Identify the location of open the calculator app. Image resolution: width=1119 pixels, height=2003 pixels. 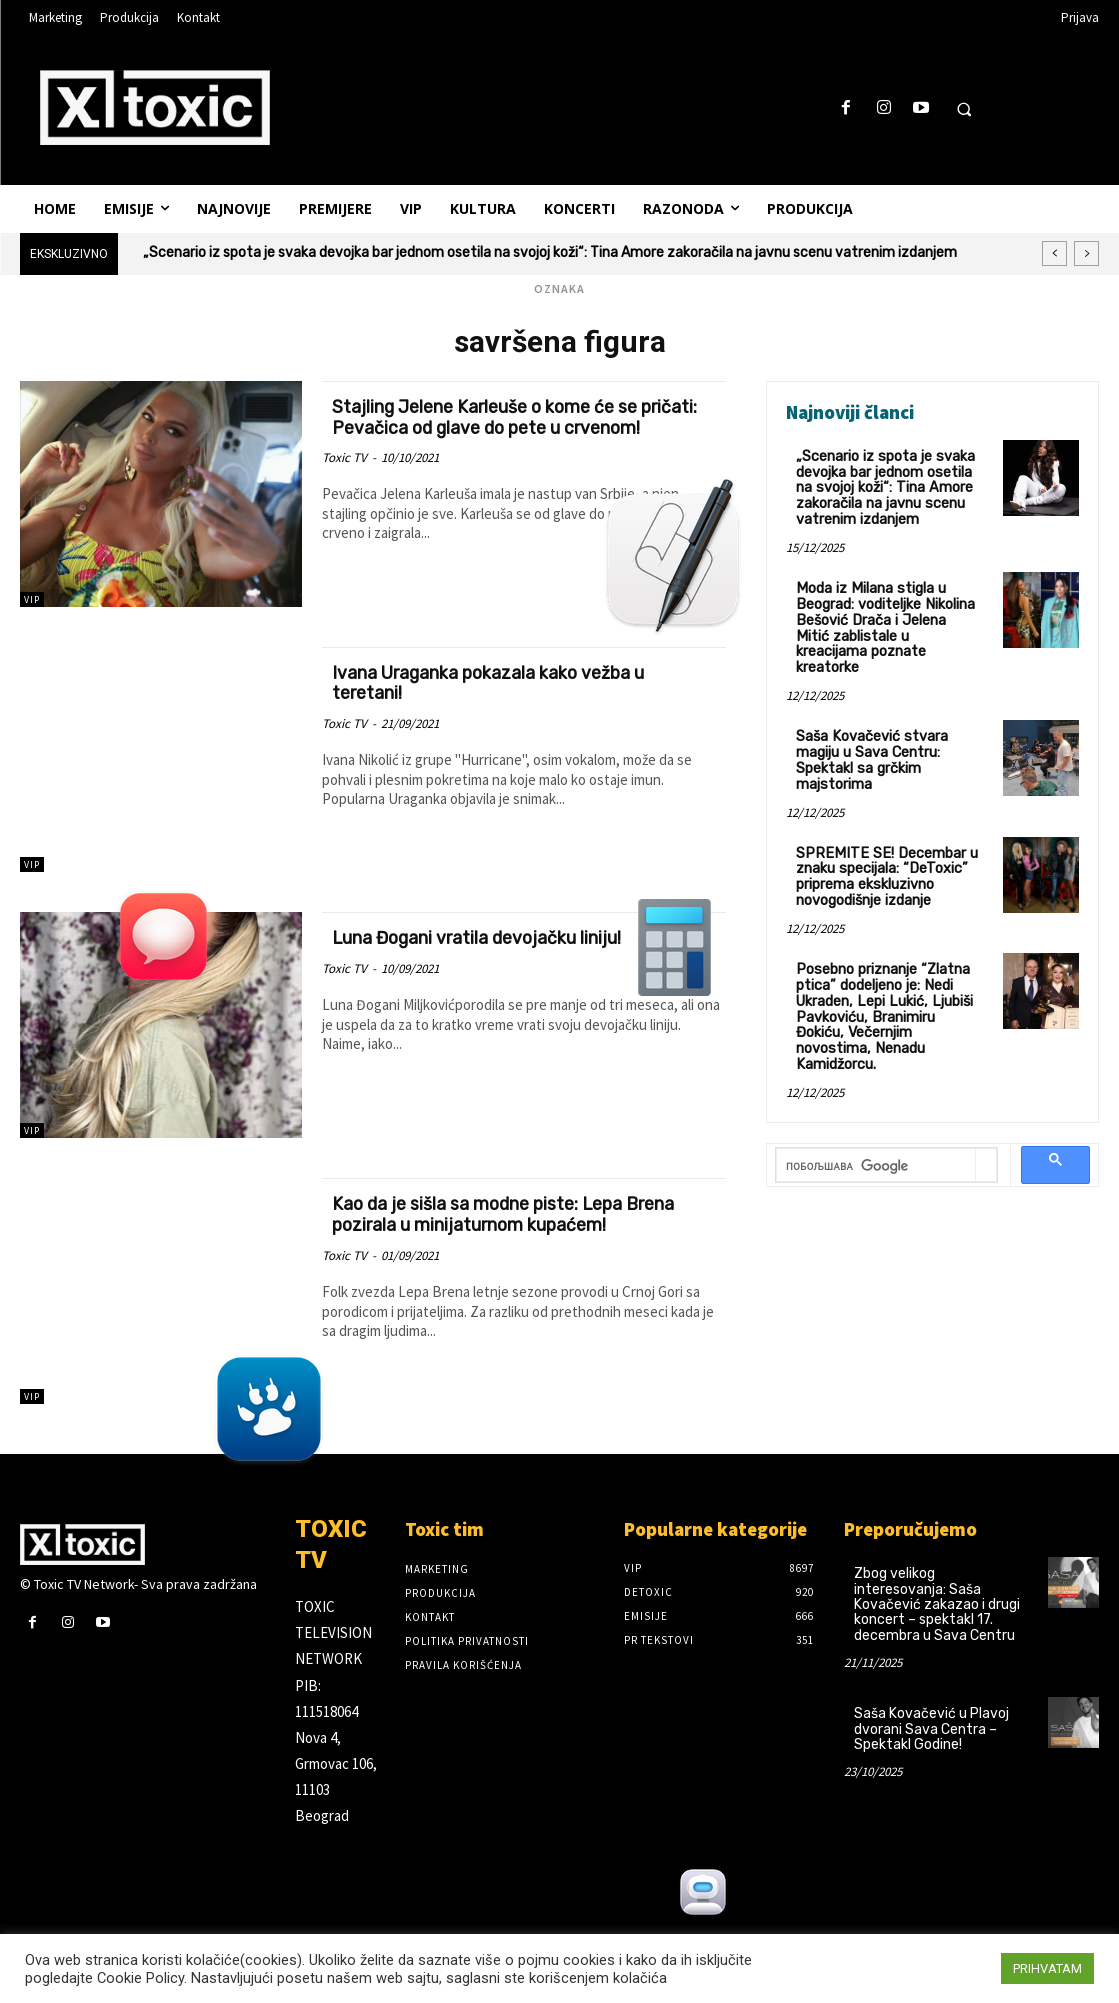
(674, 947).